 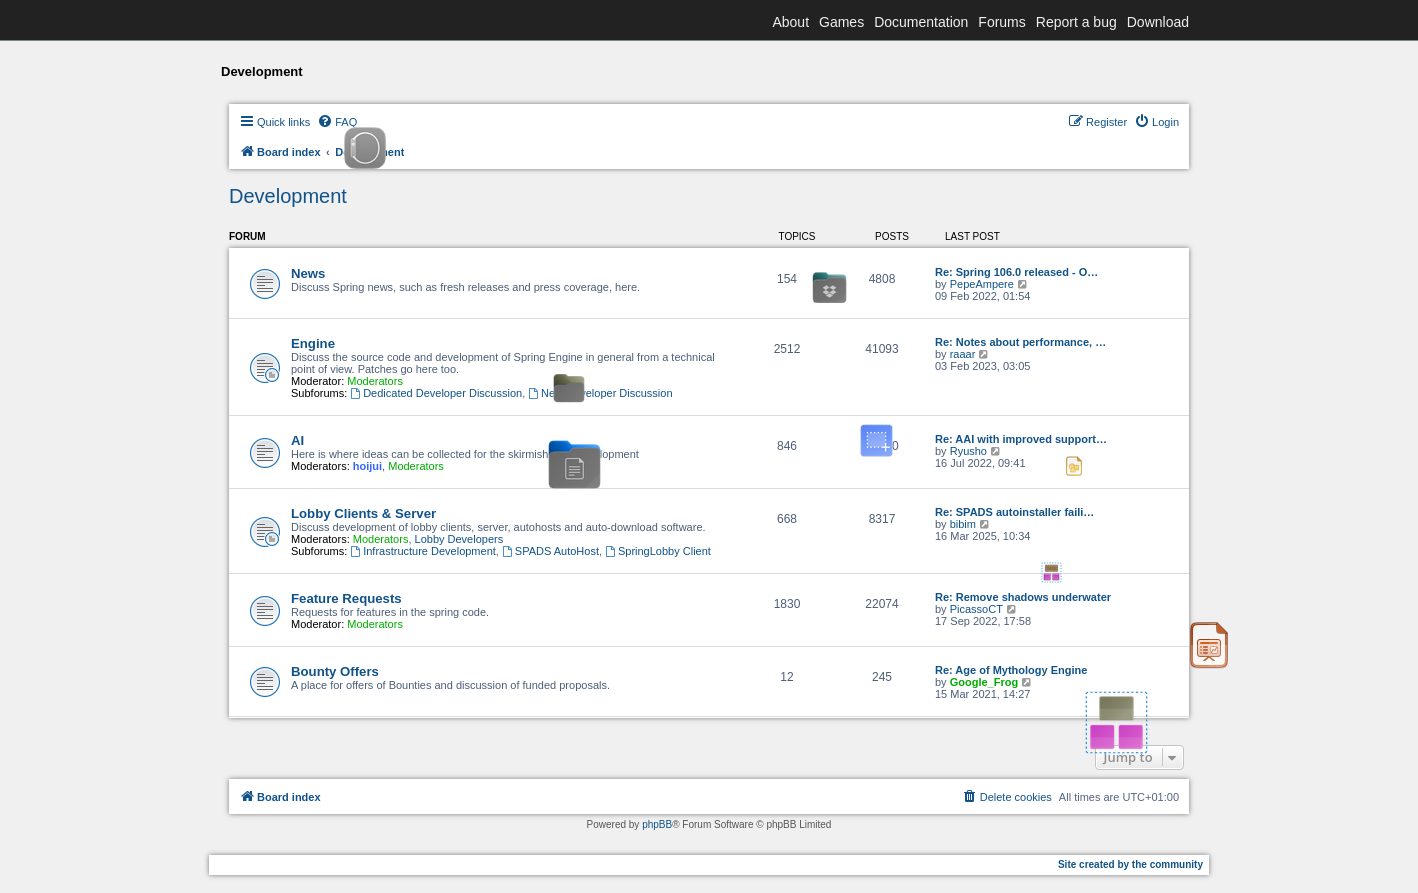 I want to click on select all items in the current view, so click(x=1116, y=722).